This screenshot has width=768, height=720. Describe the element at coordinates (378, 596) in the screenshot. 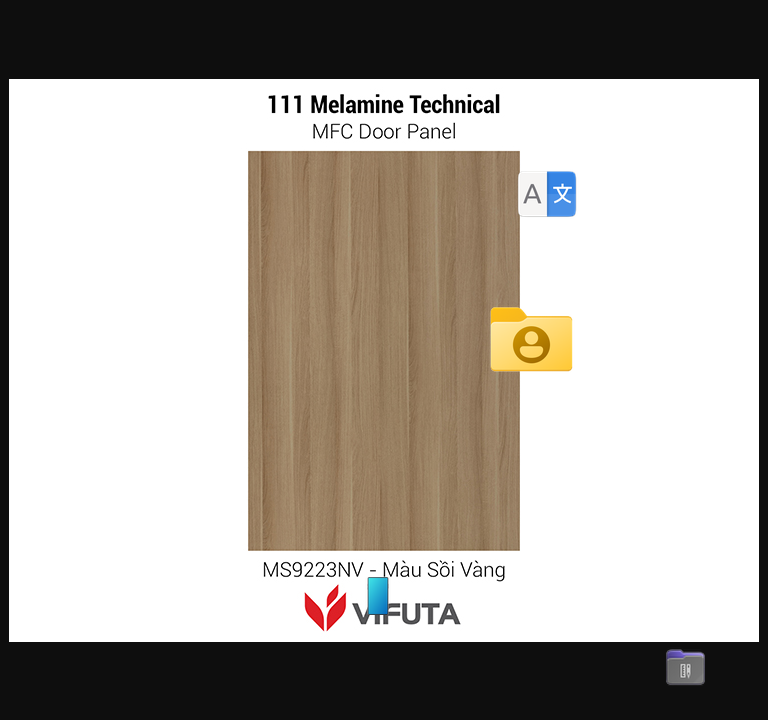

I see `indicates a connected mobile device` at that location.